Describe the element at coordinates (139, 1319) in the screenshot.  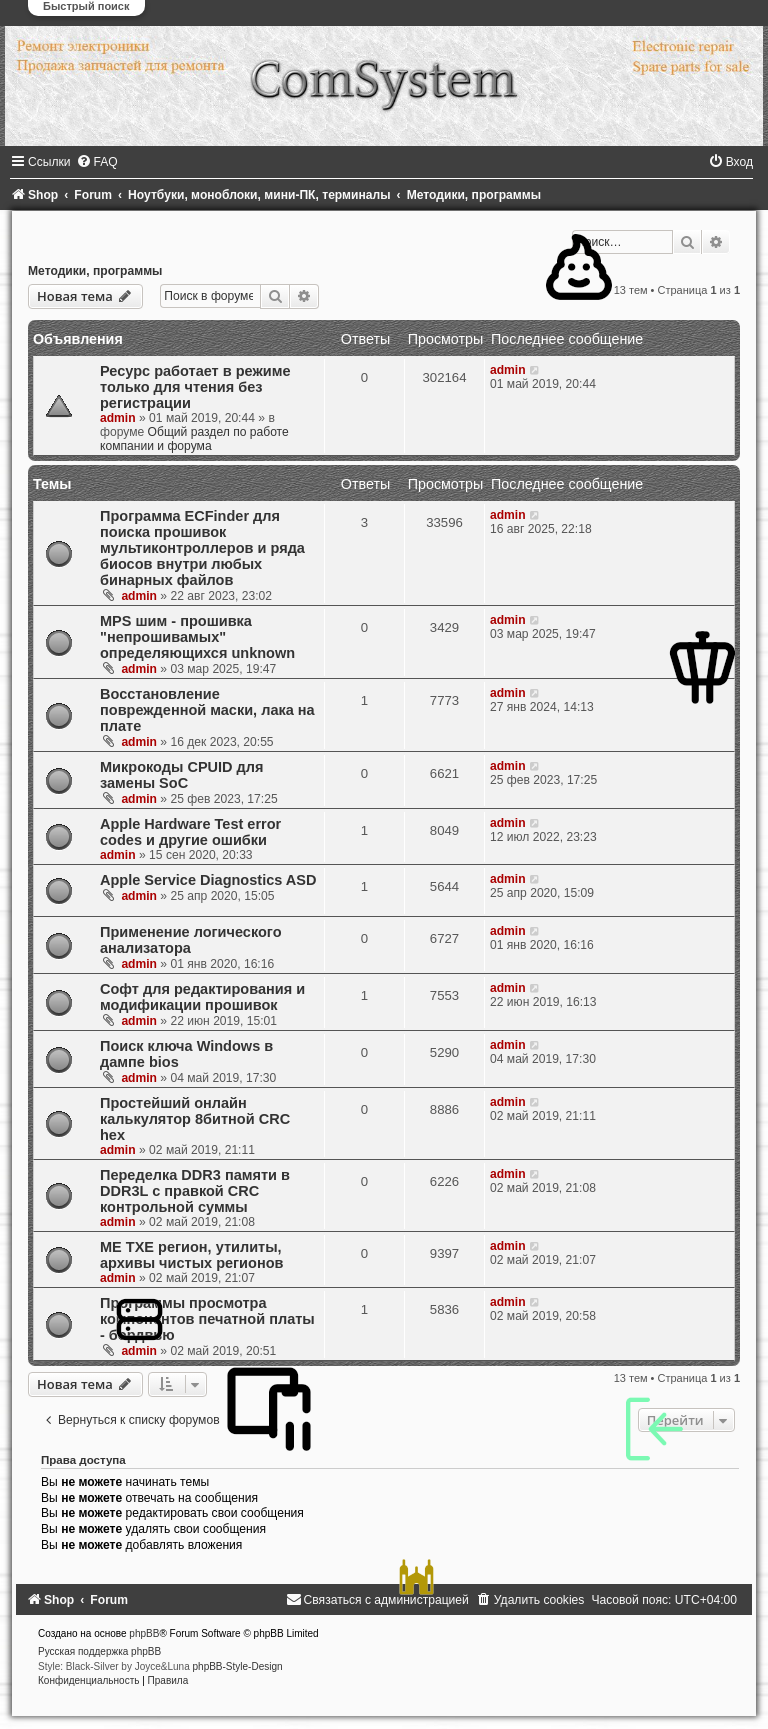
I see `view server status` at that location.